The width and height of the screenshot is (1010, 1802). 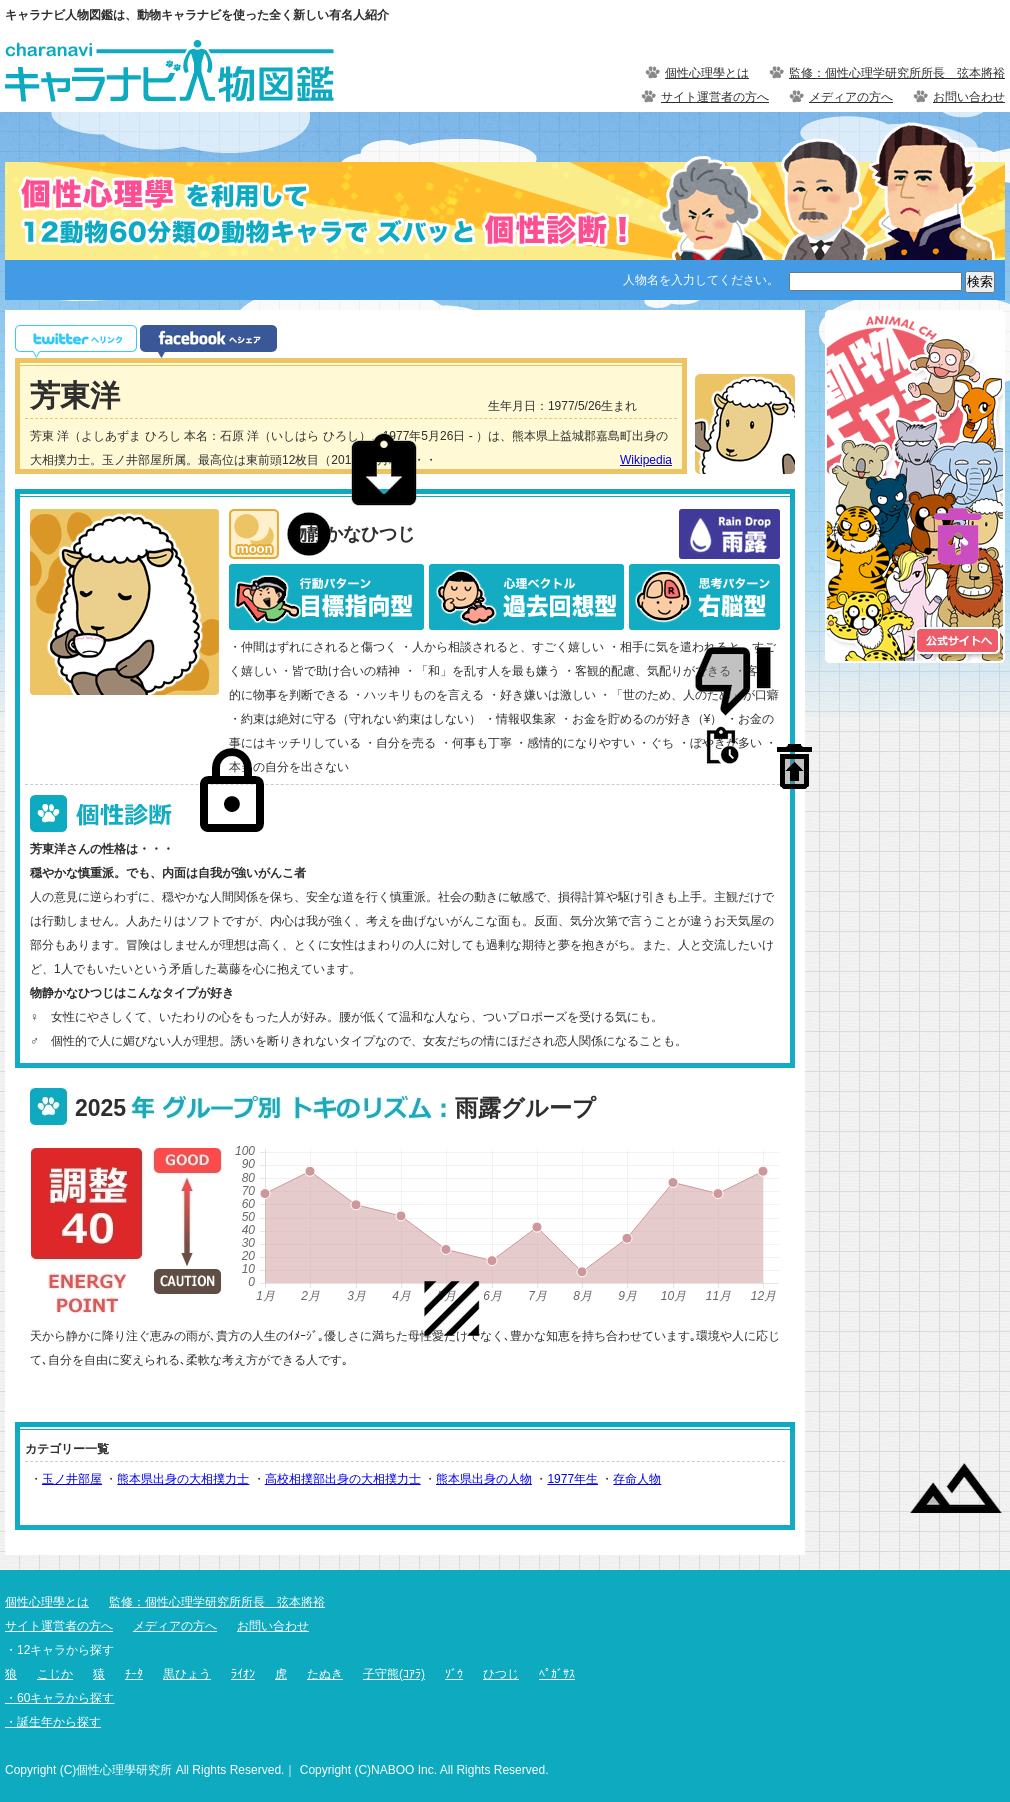 I want to click on restore item from trash, so click(x=958, y=537).